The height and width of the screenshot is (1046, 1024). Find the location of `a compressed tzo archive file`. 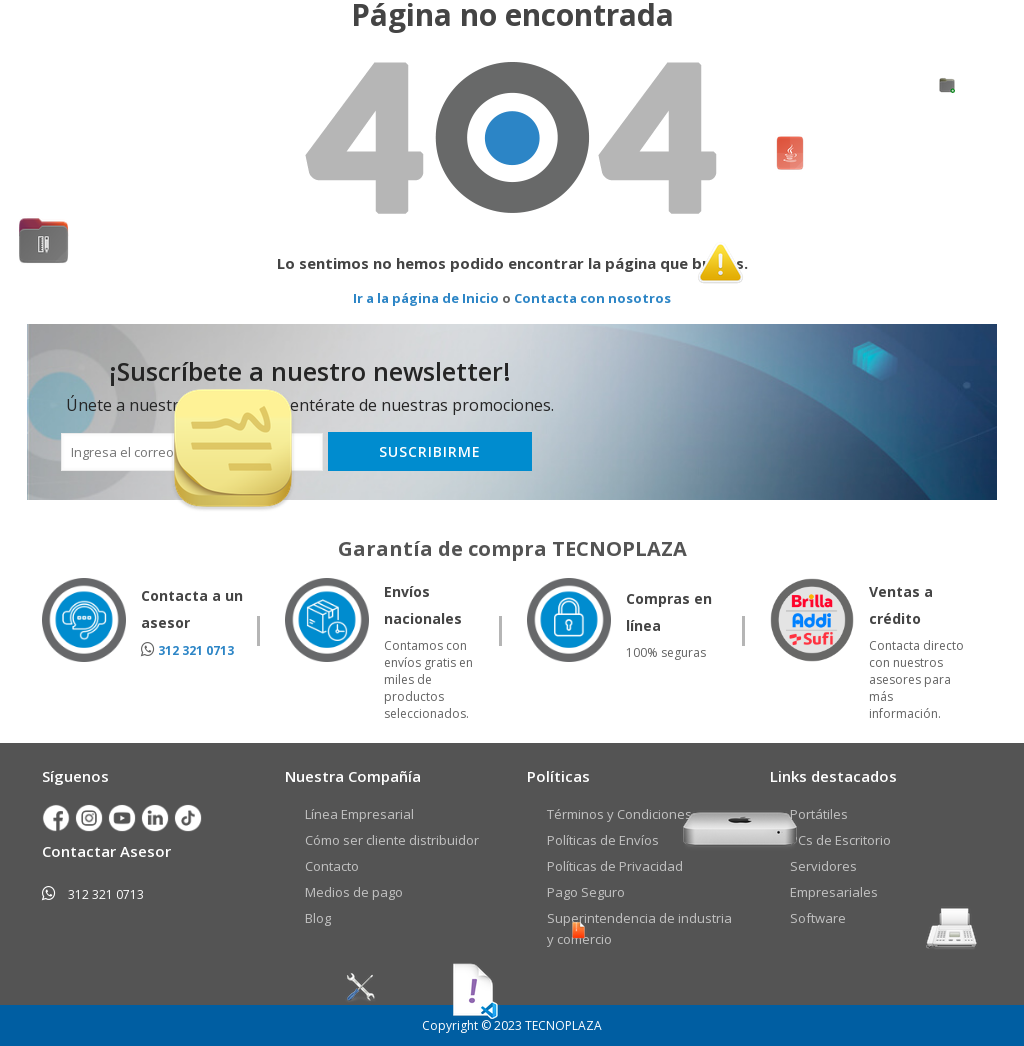

a compressed tzo archive file is located at coordinates (578, 930).